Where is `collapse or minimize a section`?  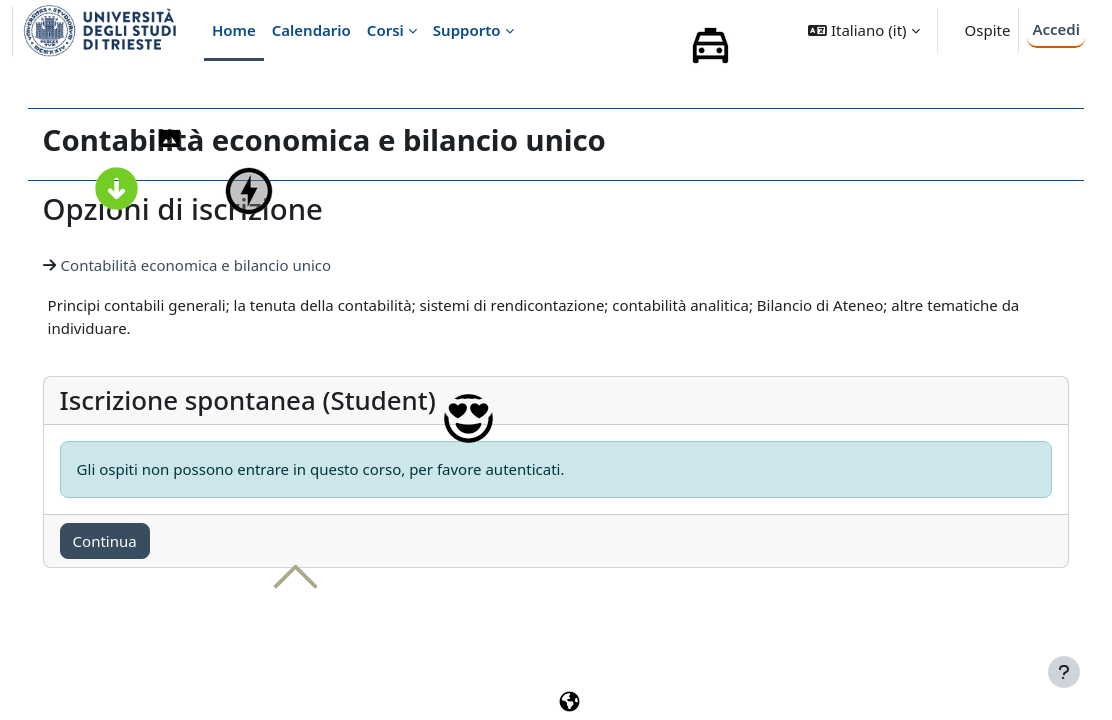
collapse or minimize a section is located at coordinates (295, 576).